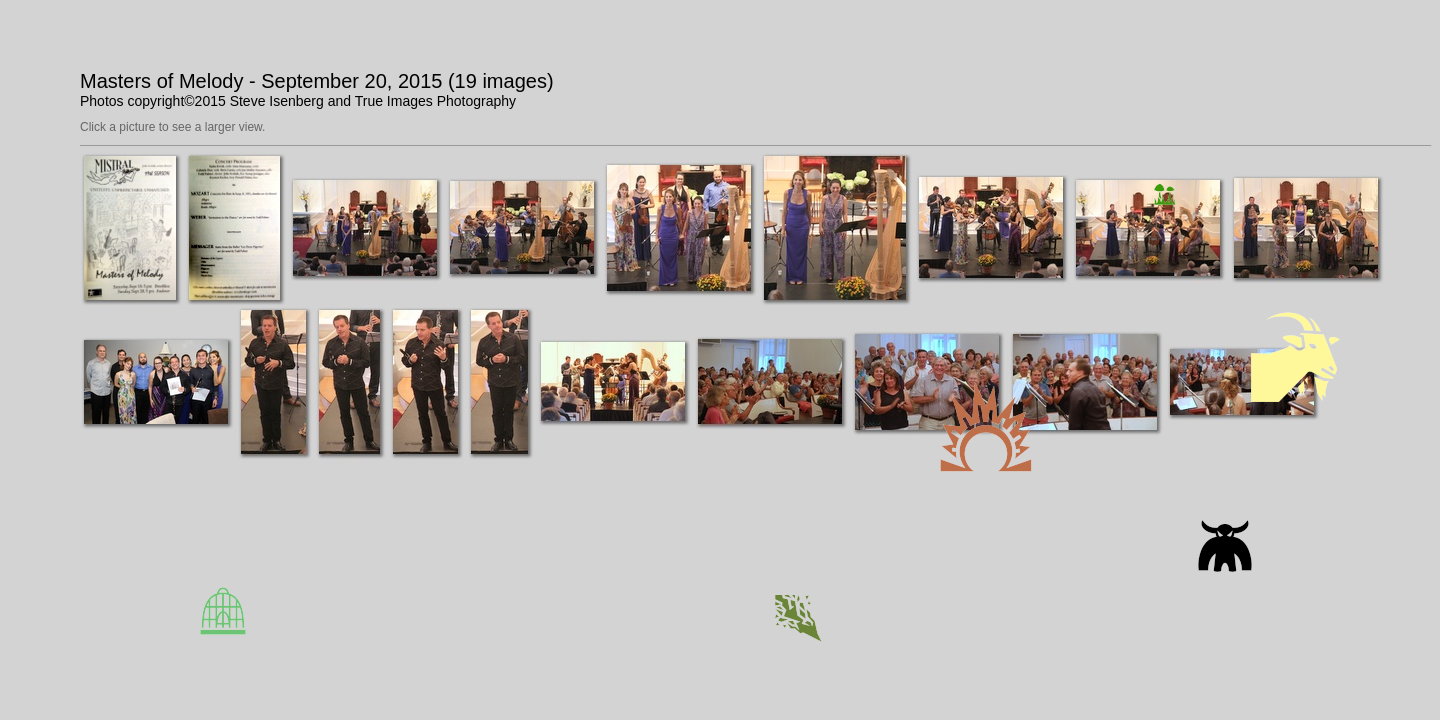  What do you see at coordinates (798, 618) in the screenshot?
I see `select ice spear ability or spell` at bounding box center [798, 618].